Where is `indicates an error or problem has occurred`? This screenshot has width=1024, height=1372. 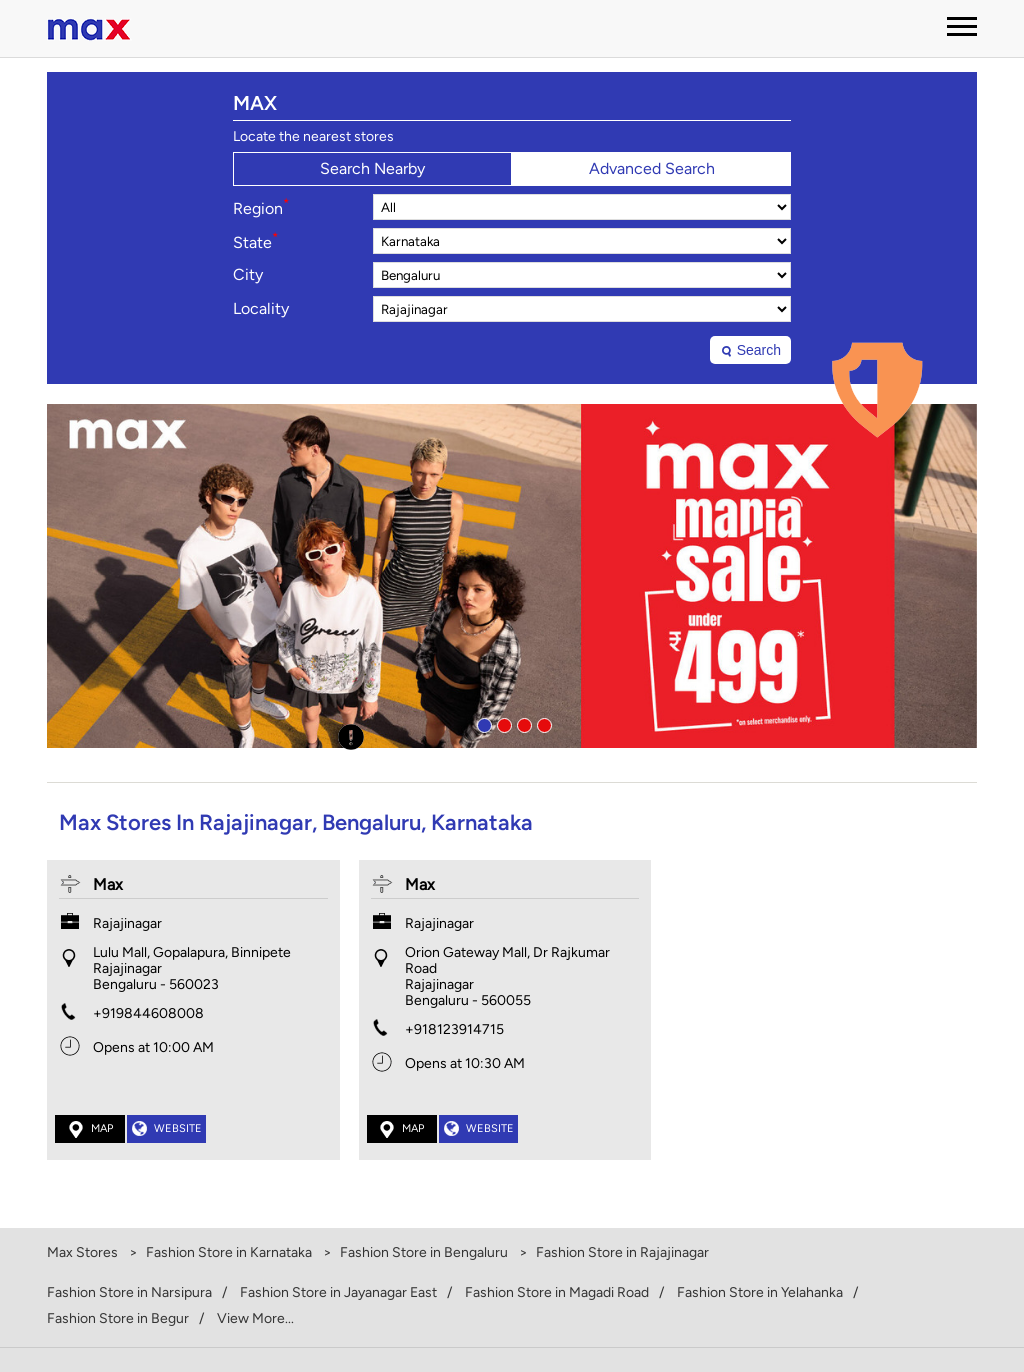
indicates an error or problem has occurred is located at coordinates (351, 737).